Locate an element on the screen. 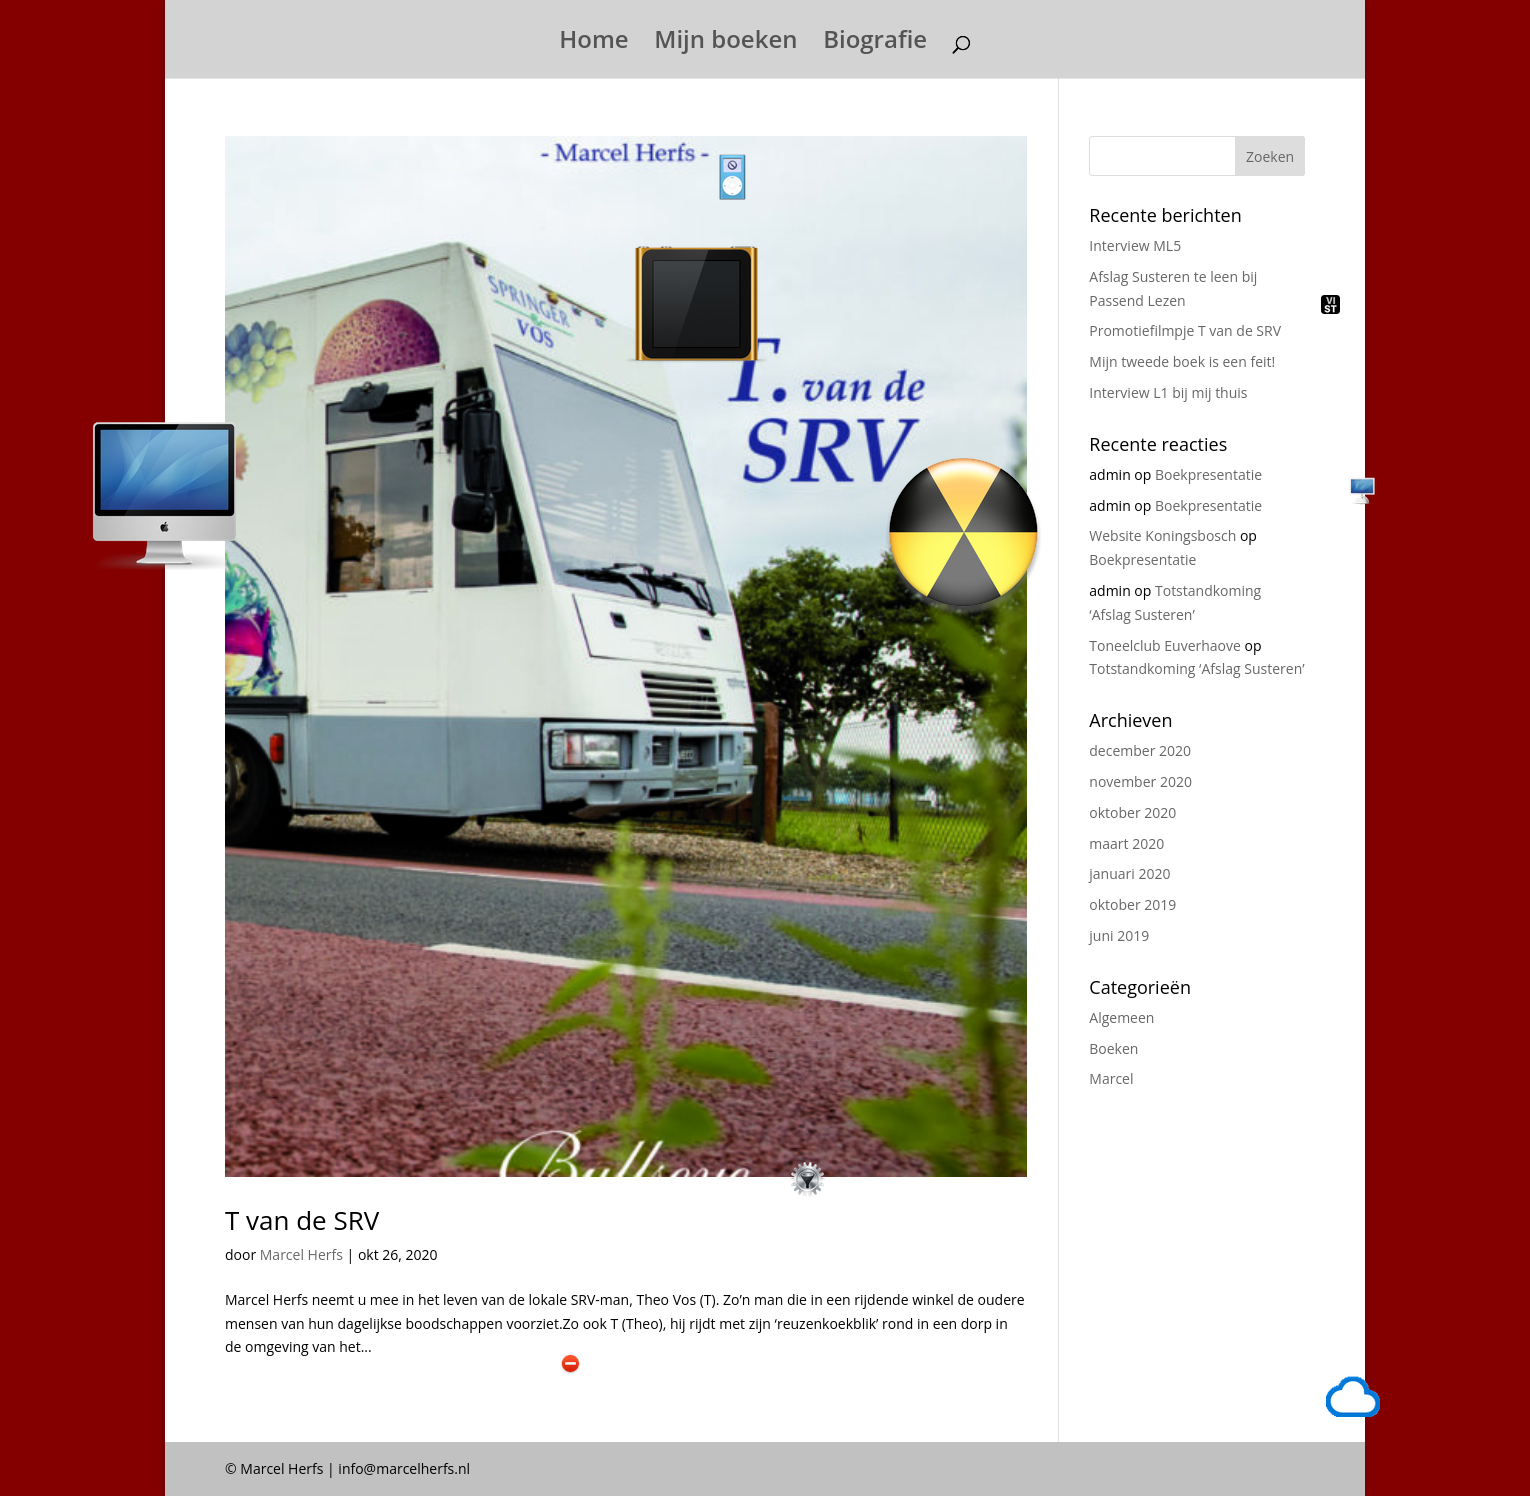  indicates iPod device is unavailable or disconnected is located at coordinates (732, 177).